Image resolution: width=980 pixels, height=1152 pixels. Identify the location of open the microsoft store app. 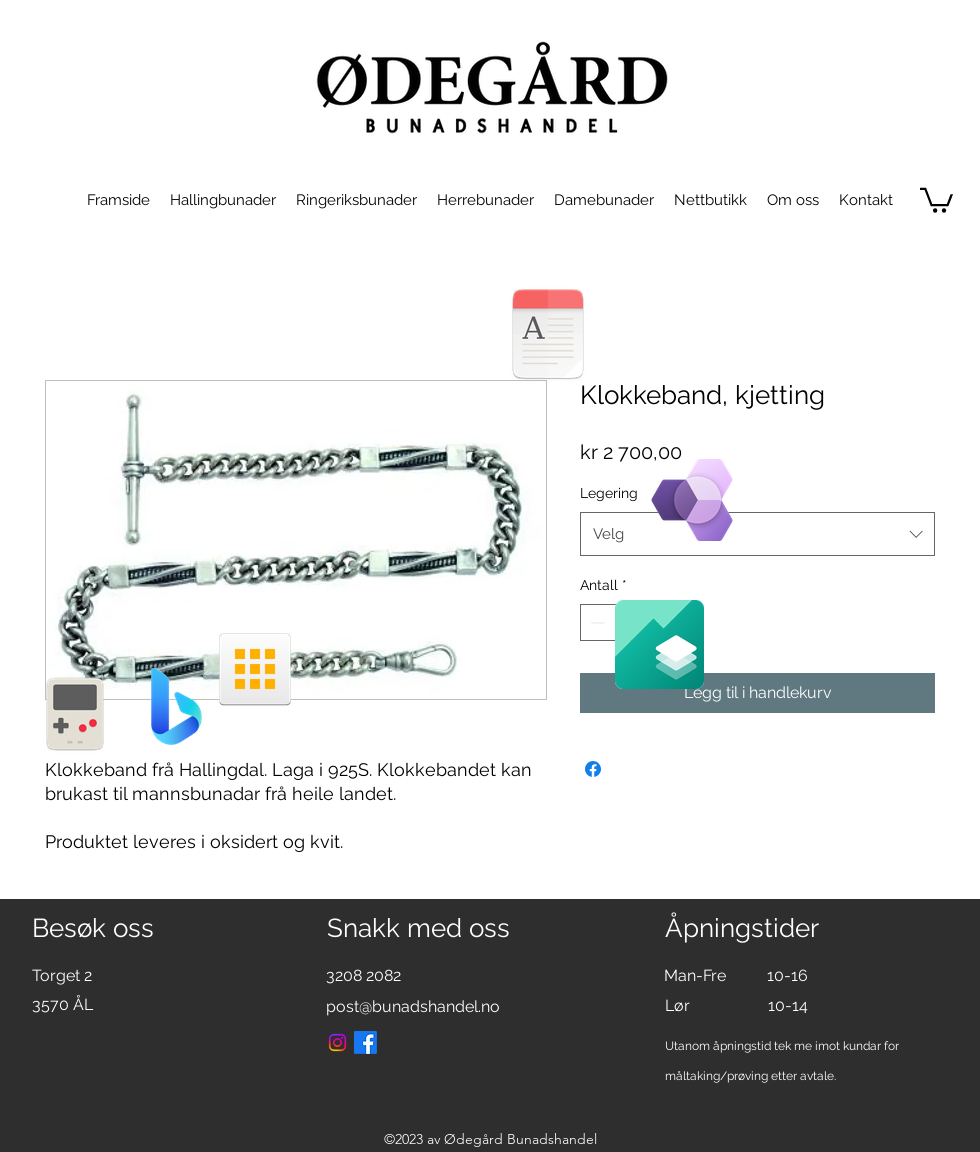
(692, 500).